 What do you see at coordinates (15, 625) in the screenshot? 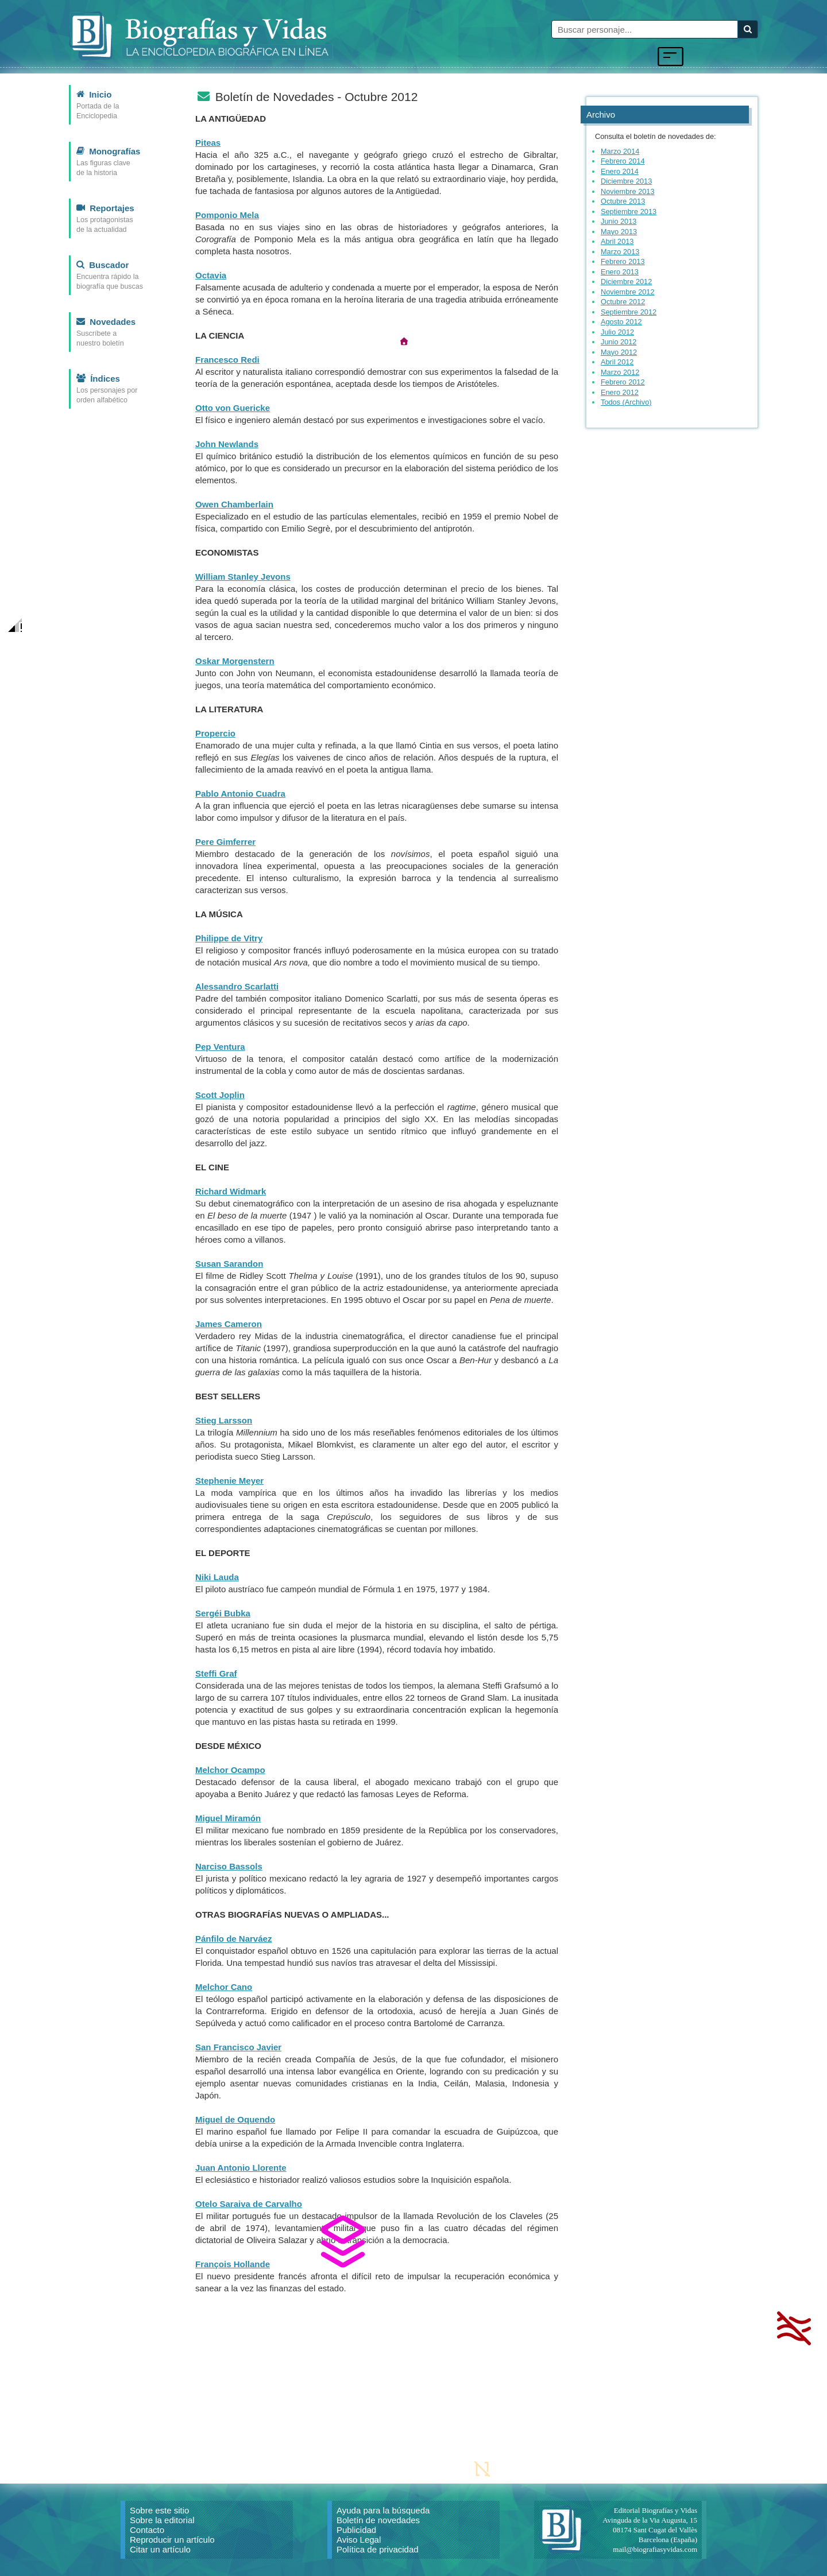
I see `indicates weak cellular signal with no internet connection` at bounding box center [15, 625].